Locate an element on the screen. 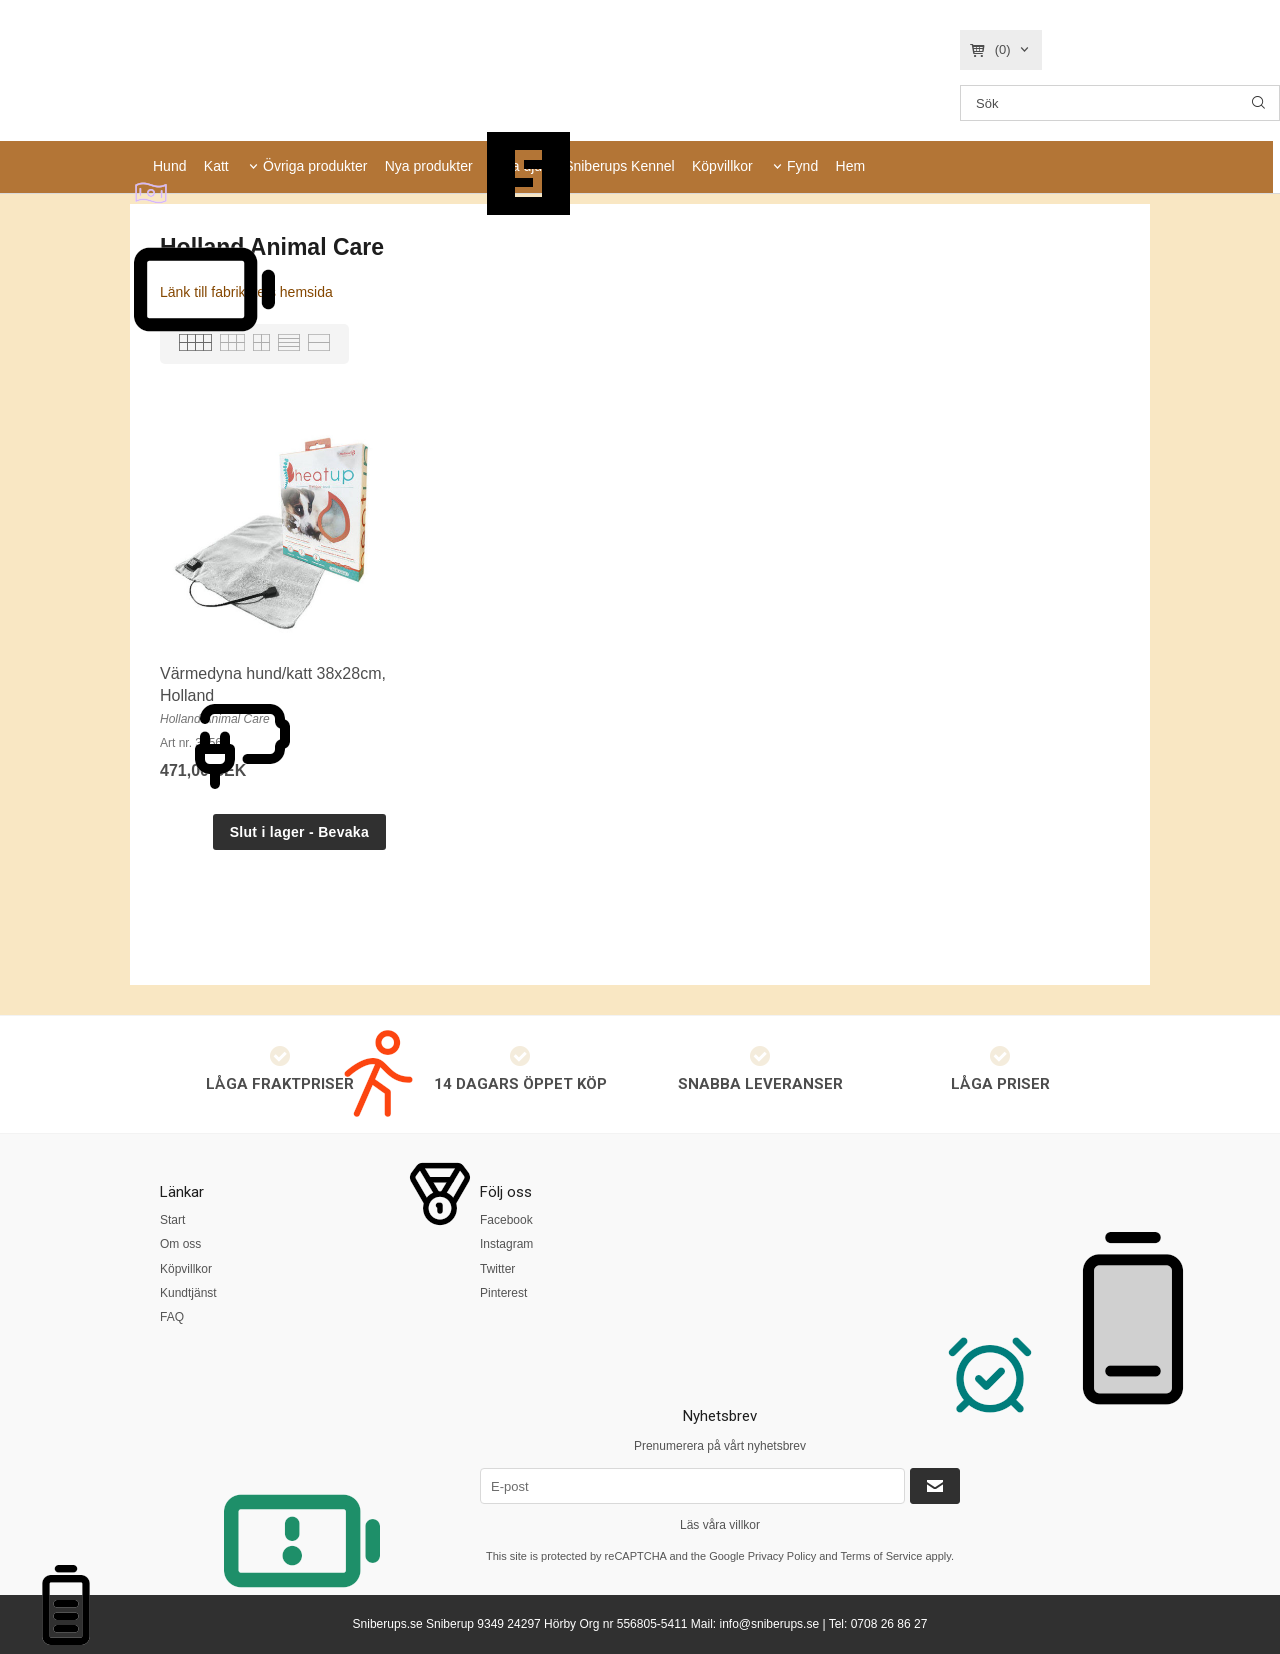  alarm set successfully is located at coordinates (990, 1375).